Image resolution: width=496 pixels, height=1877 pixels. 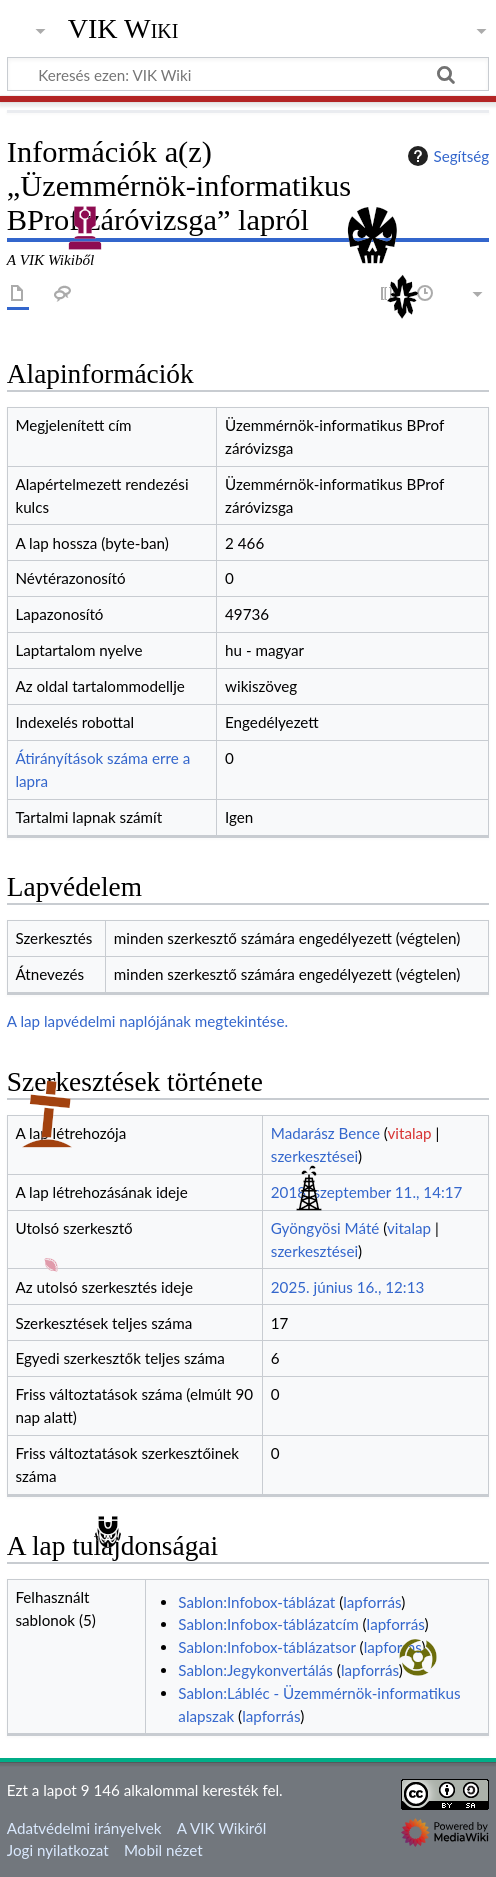 I want to click on access oil drilling or extraction features, so click(x=309, y=1189).